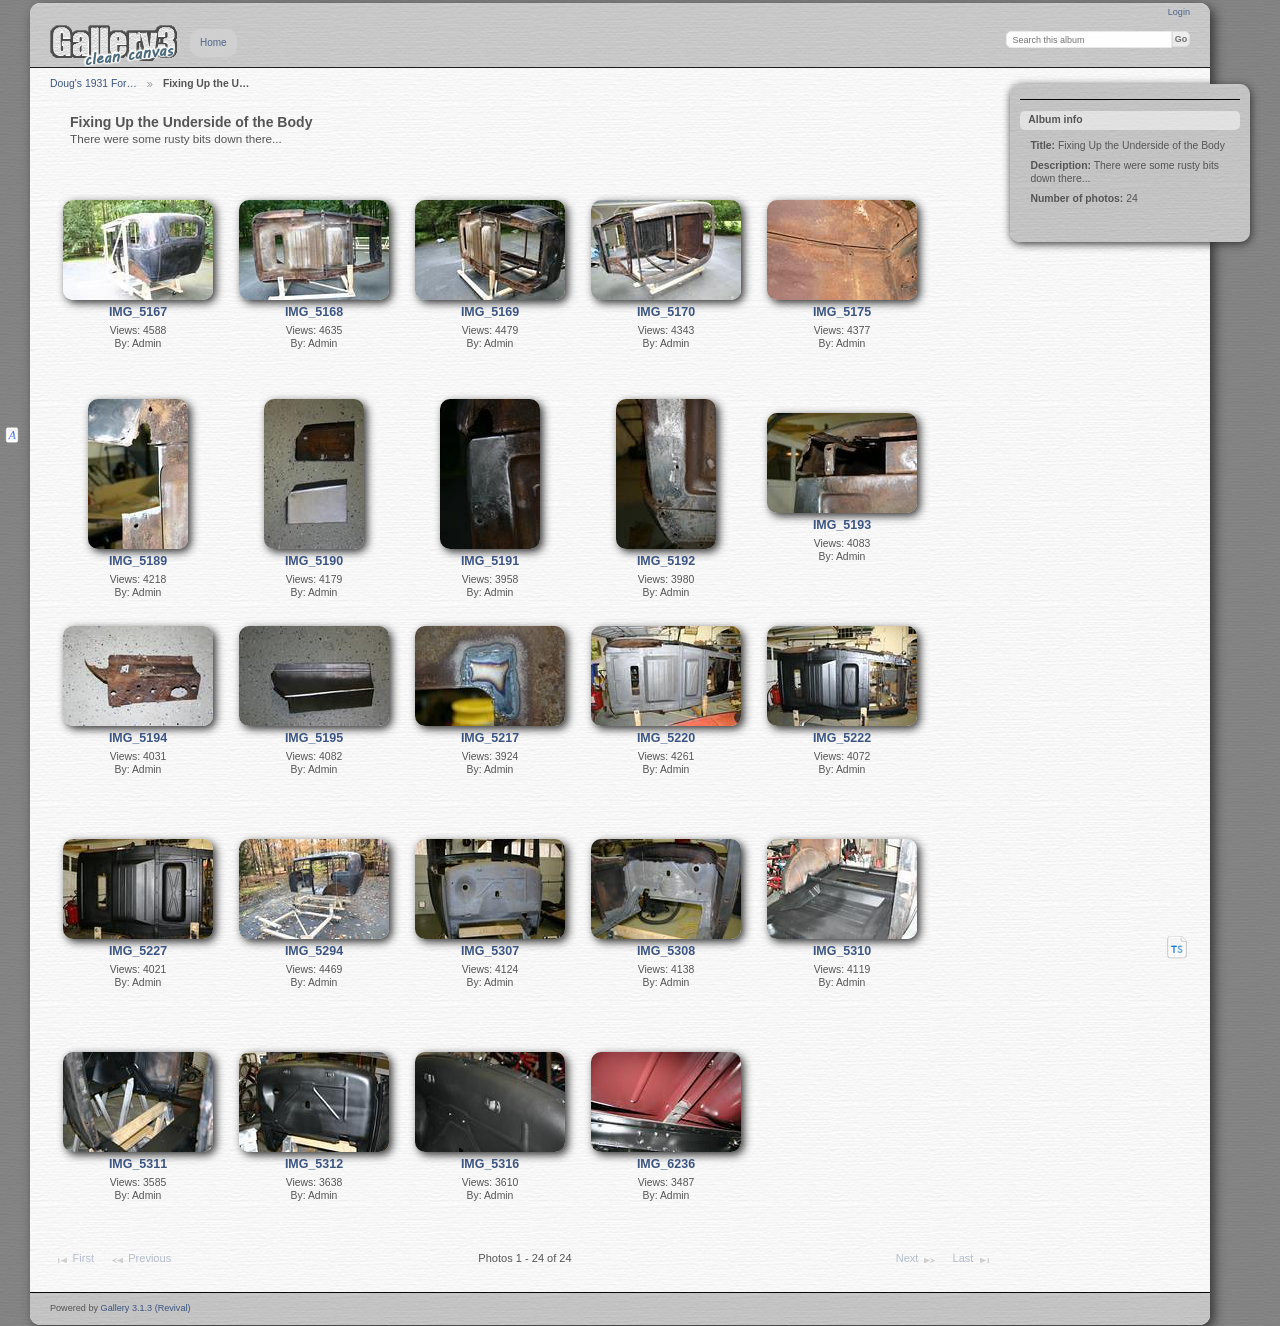 This screenshot has height=1326, width=1280. Describe the element at coordinates (12, 435) in the screenshot. I see `open a font file` at that location.